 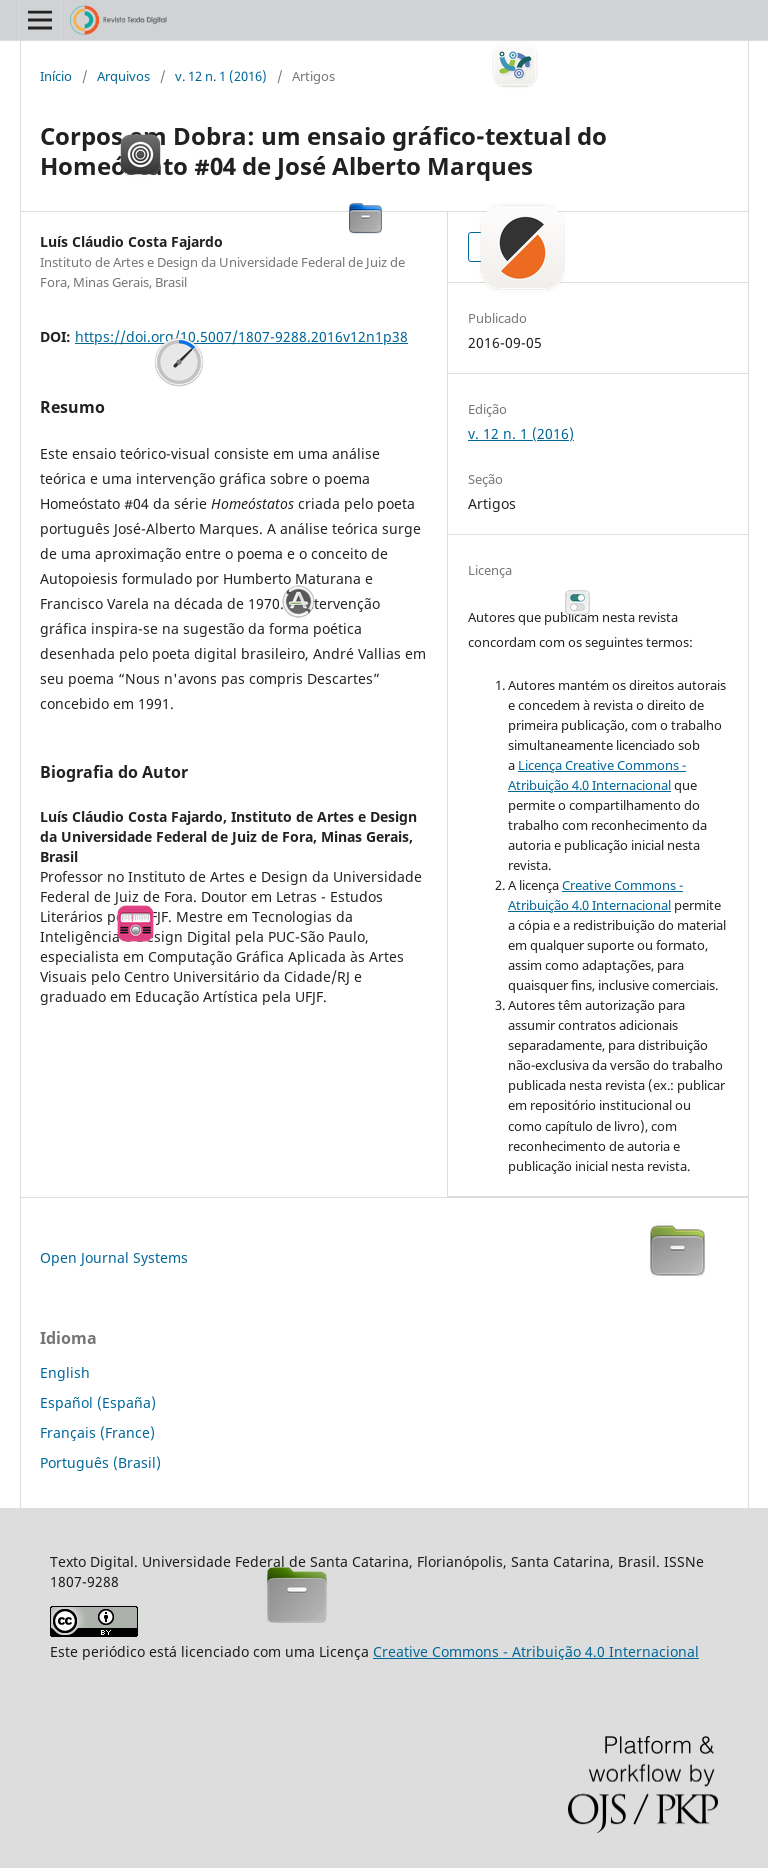 I want to click on open gnome tweaks to customize system settings, so click(x=577, y=602).